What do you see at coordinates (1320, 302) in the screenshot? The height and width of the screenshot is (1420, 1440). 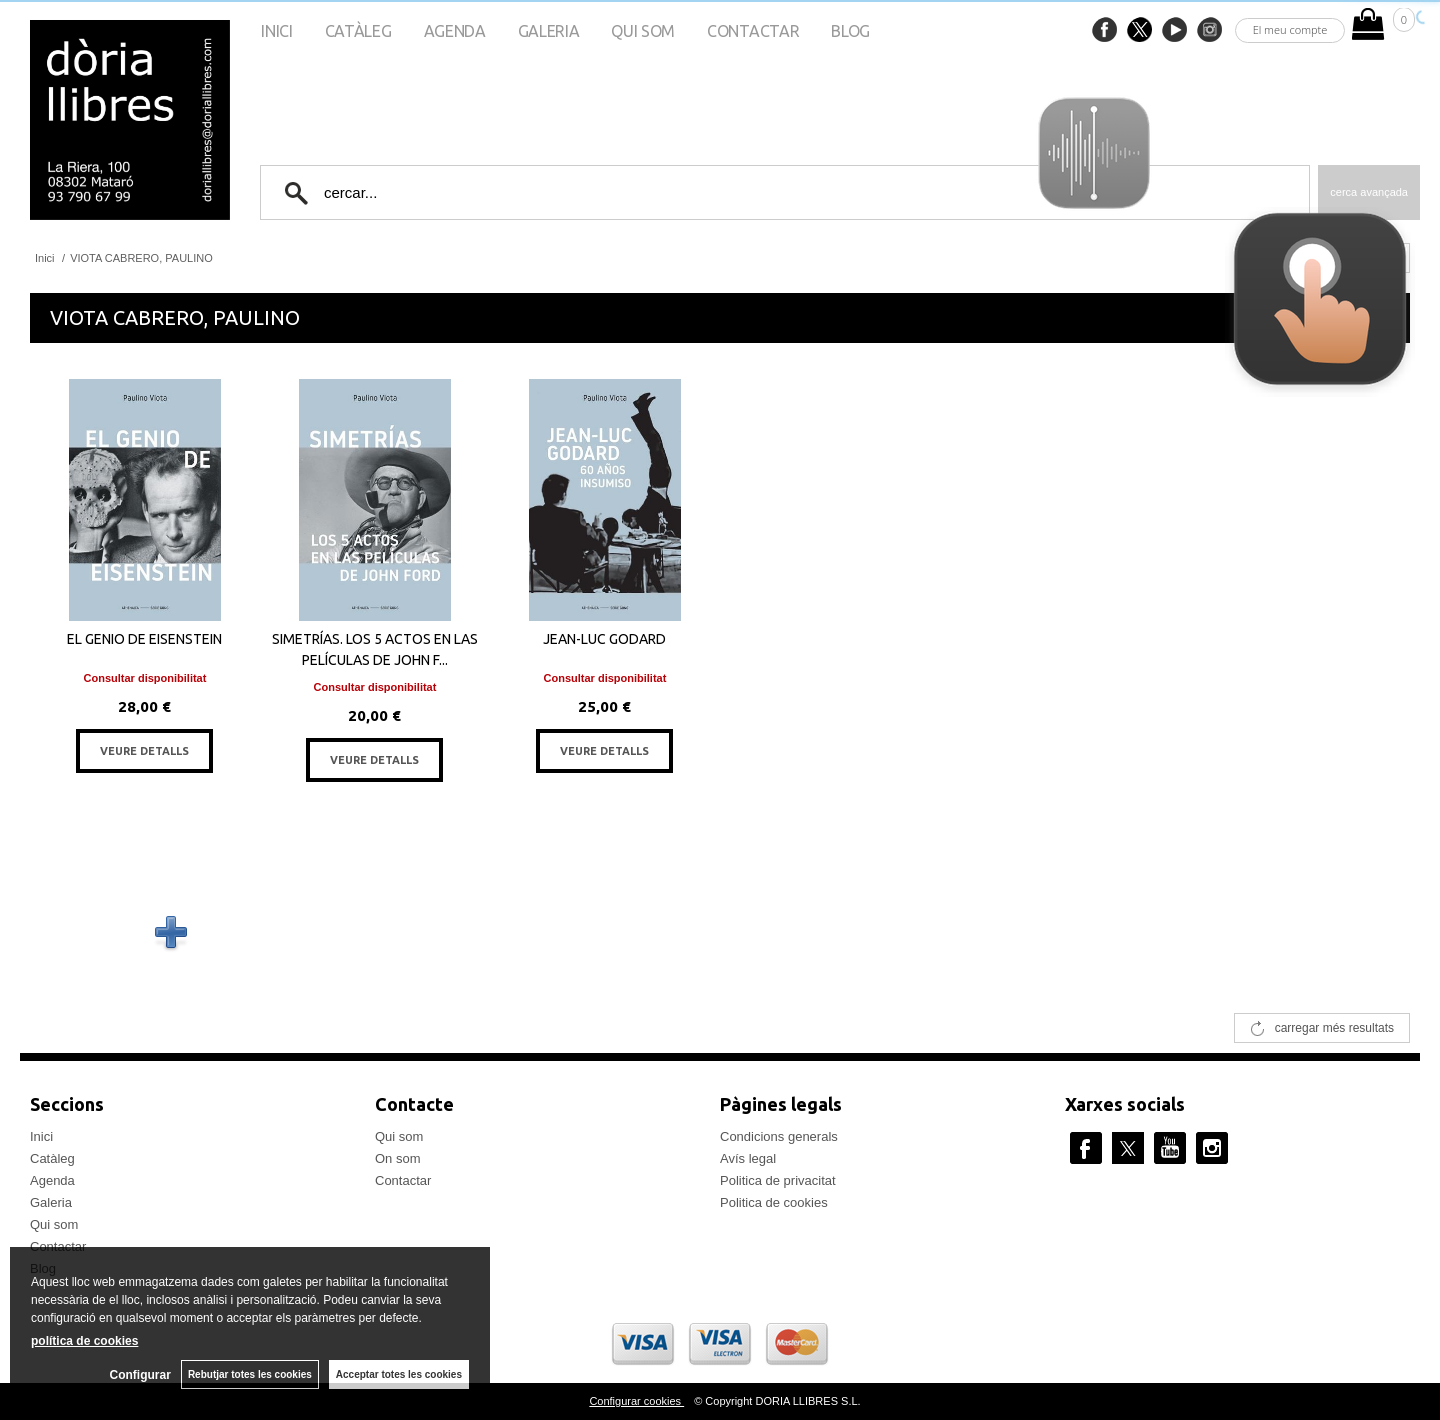 I see `configure touchscreen settings` at bounding box center [1320, 302].